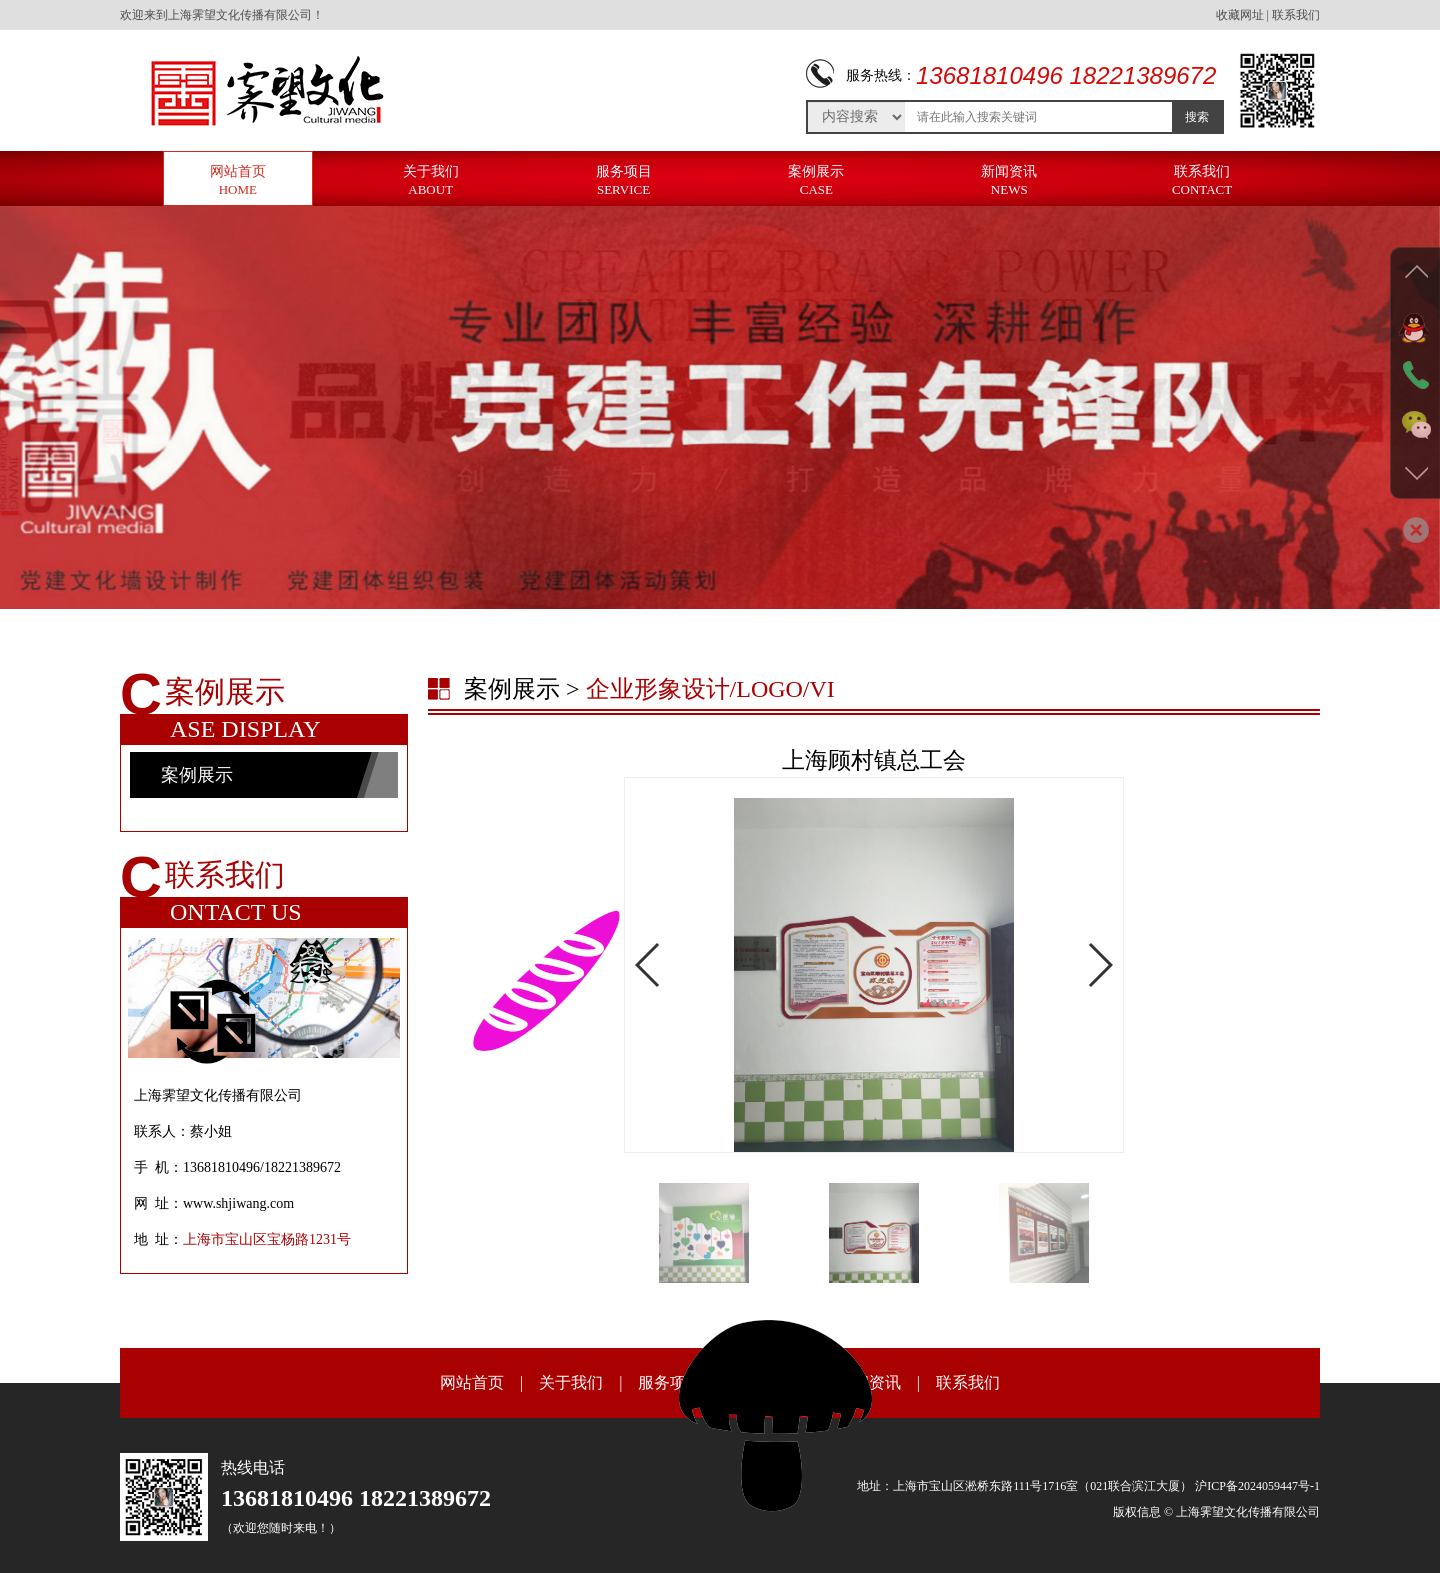 Image resolution: width=1440 pixels, height=1573 pixels. Describe the element at coordinates (213, 1022) in the screenshot. I see `initiate a trade or exchange between players` at that location.